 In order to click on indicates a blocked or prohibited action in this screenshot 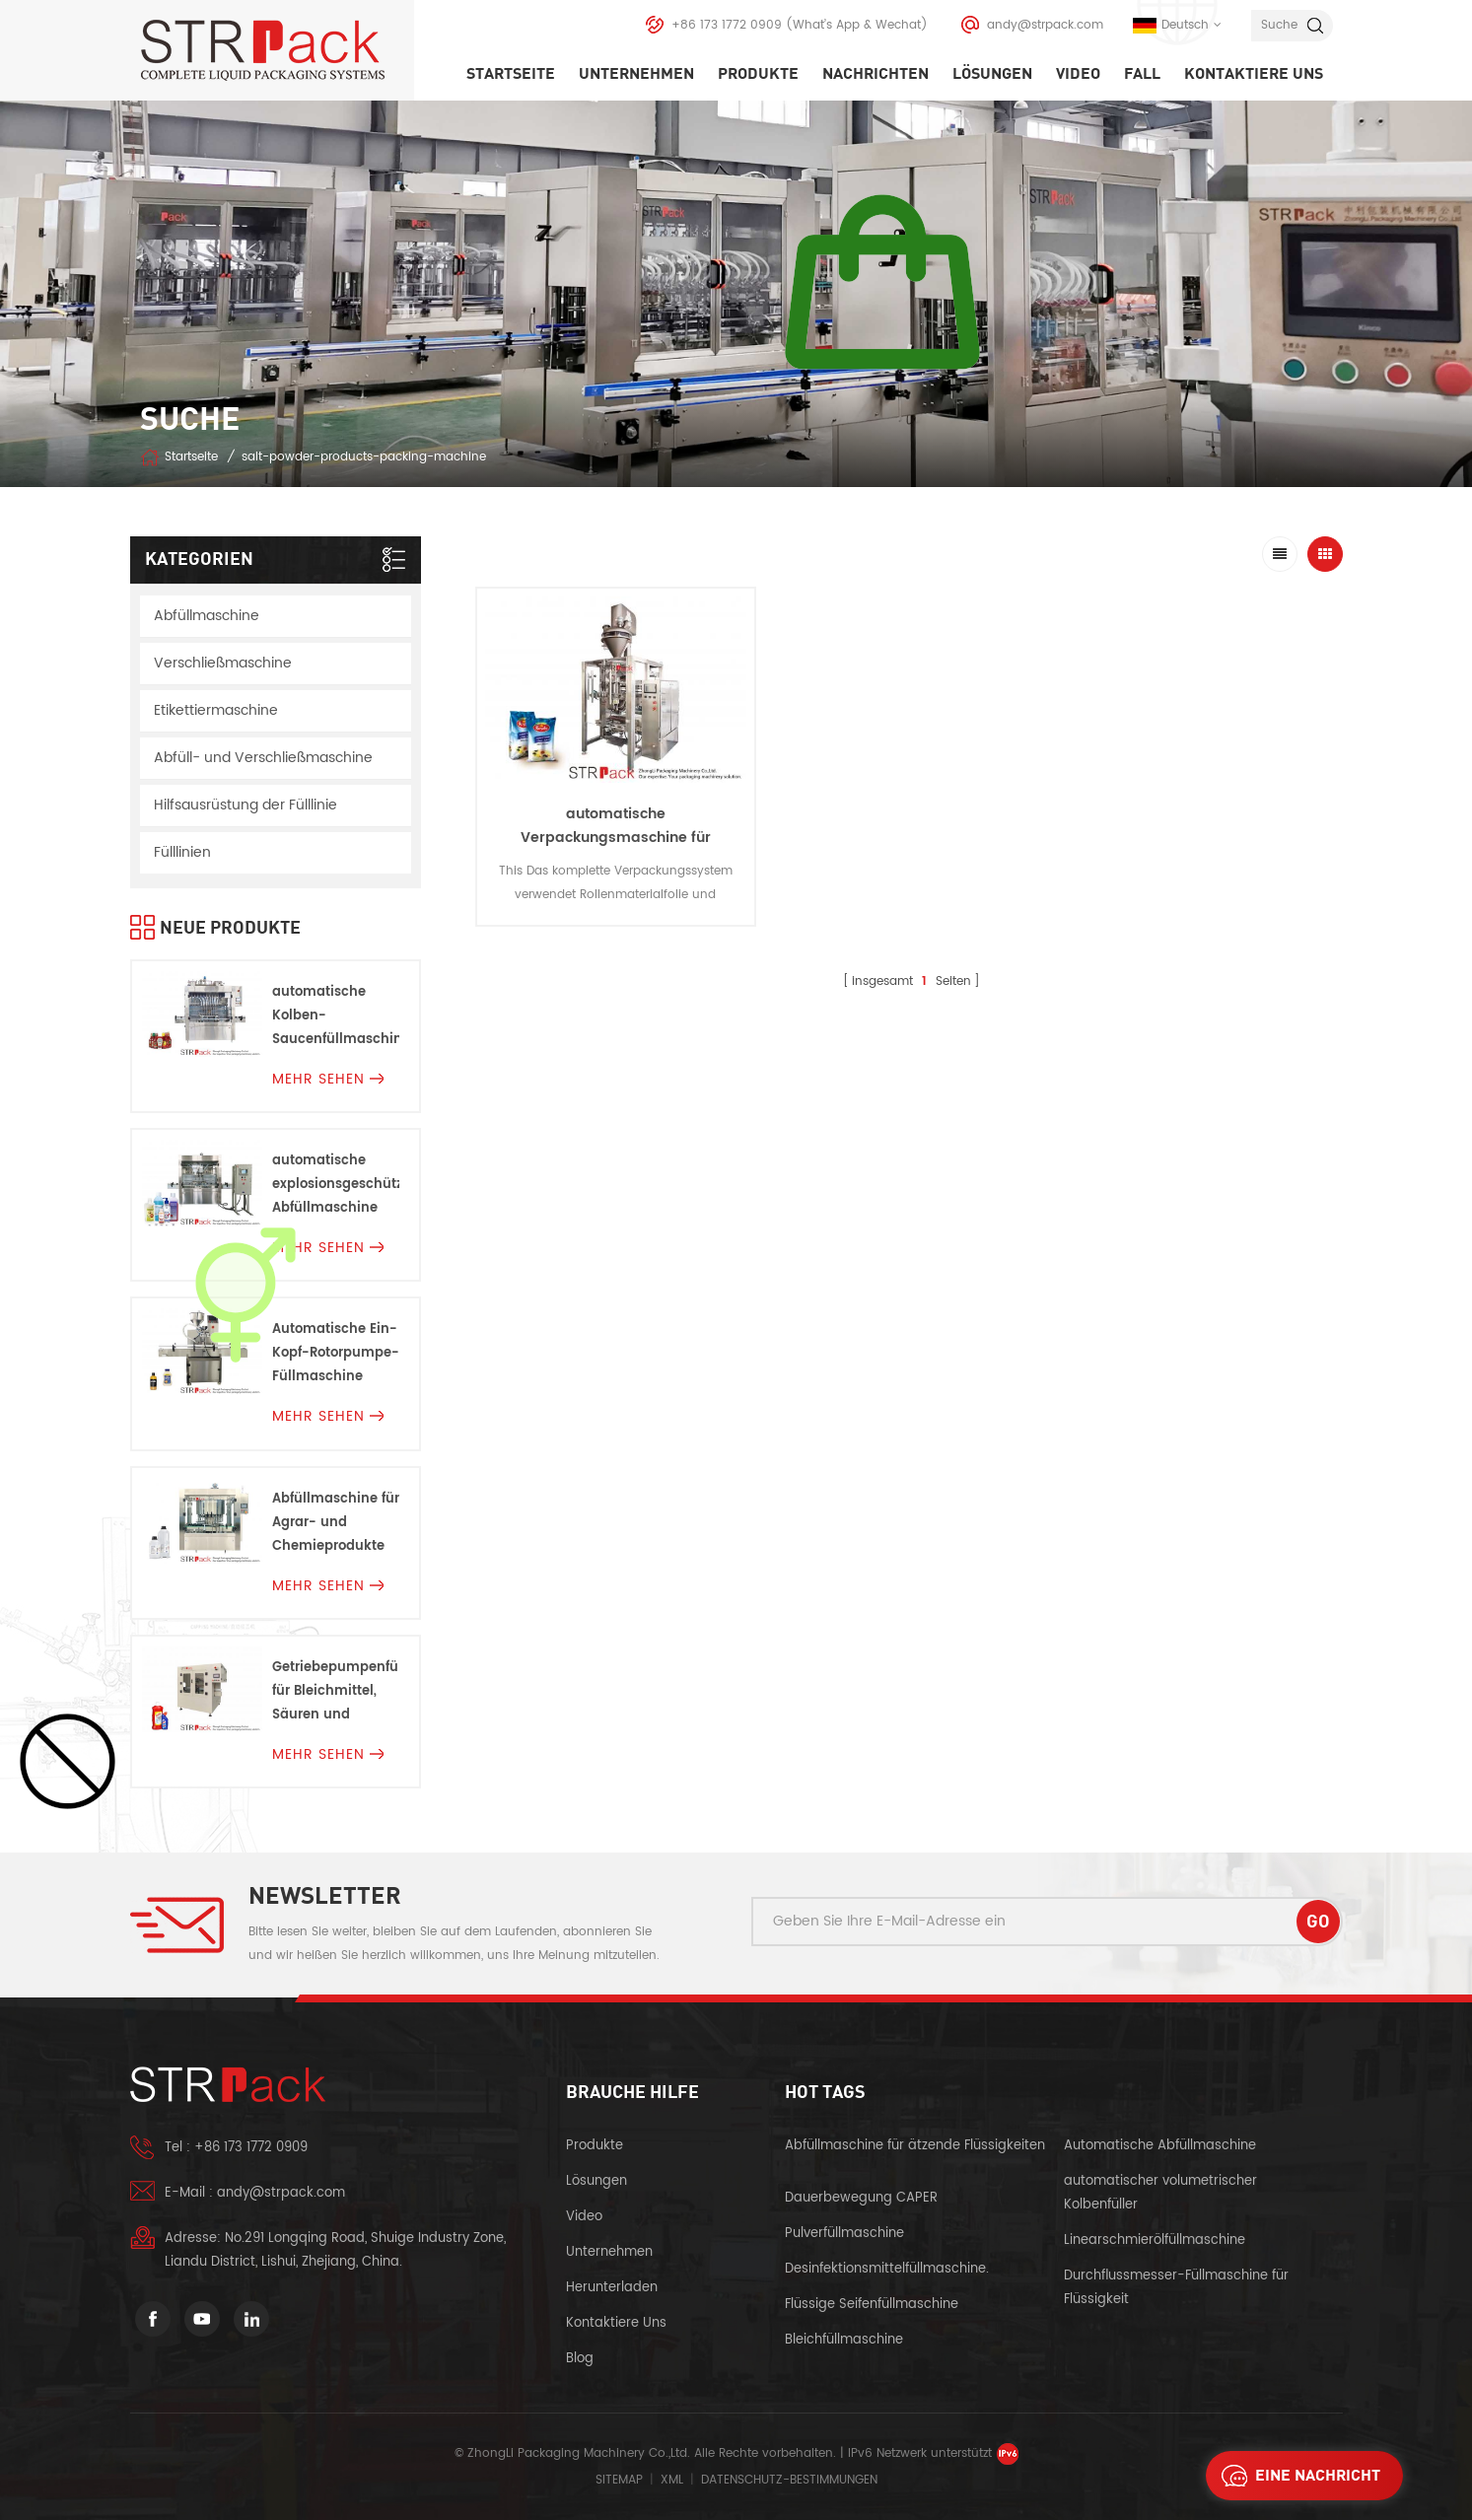, I will do `click(67, 1761)`.